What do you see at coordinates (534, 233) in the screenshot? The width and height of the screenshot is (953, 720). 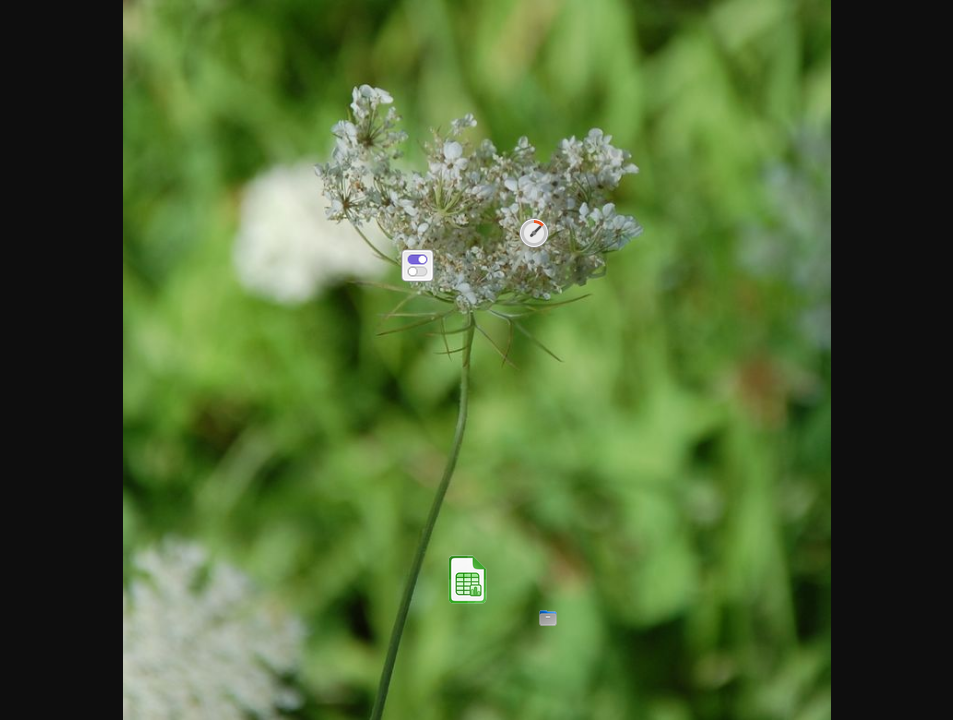 I see `launch sysprof system profiler` at bounding box center [534, 233].